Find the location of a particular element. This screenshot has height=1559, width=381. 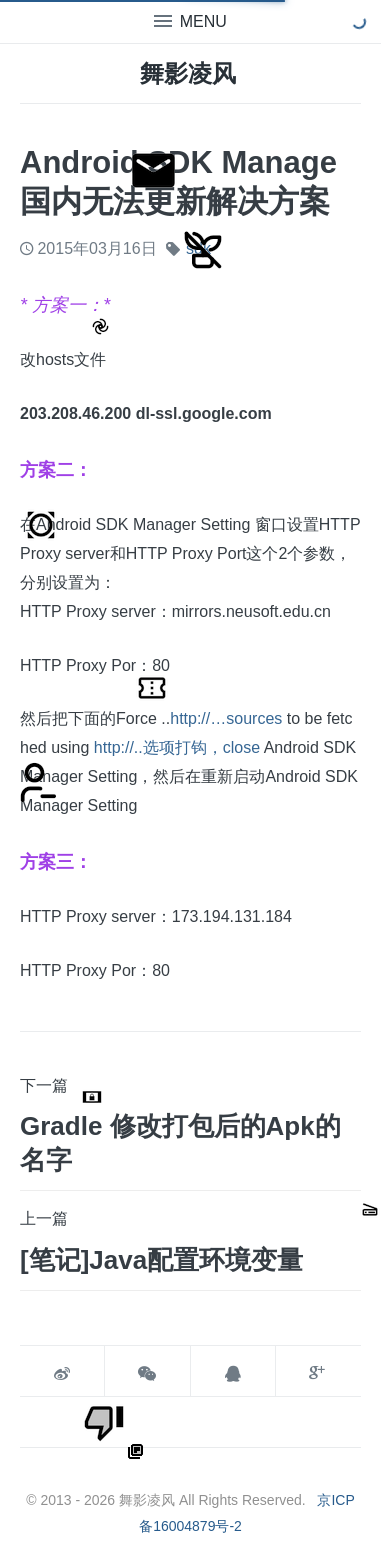

loading or processing content is located at coordinates (100, 326).